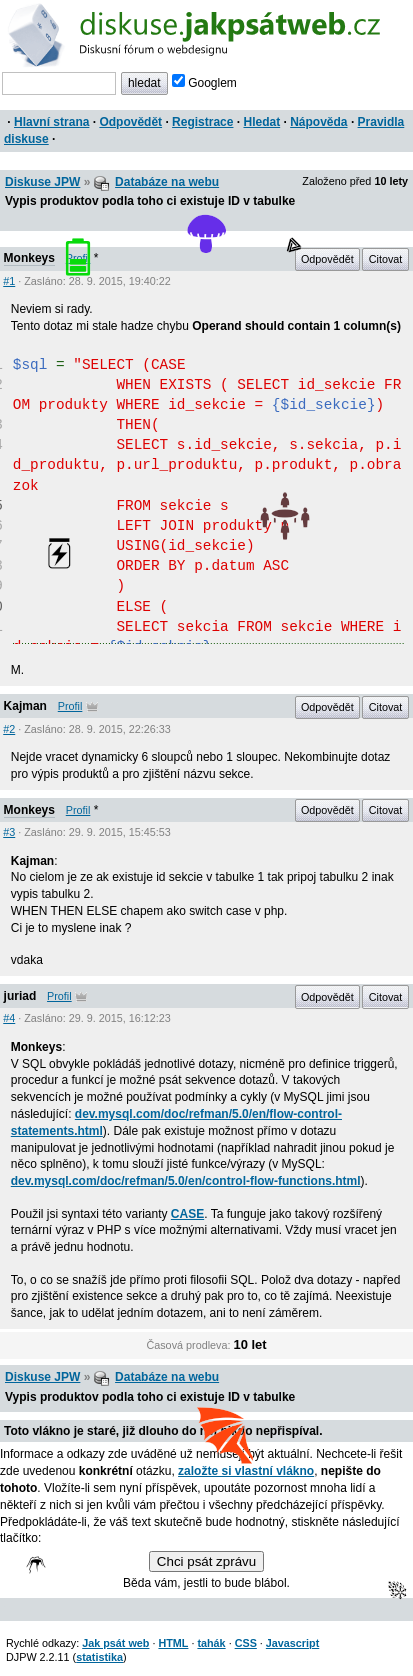 This screenshot has height=1676, width=413. Describe the element at coordinates (294, 245) in the screenshot. I see `indicates an impossible object or paradox concept` at that location.